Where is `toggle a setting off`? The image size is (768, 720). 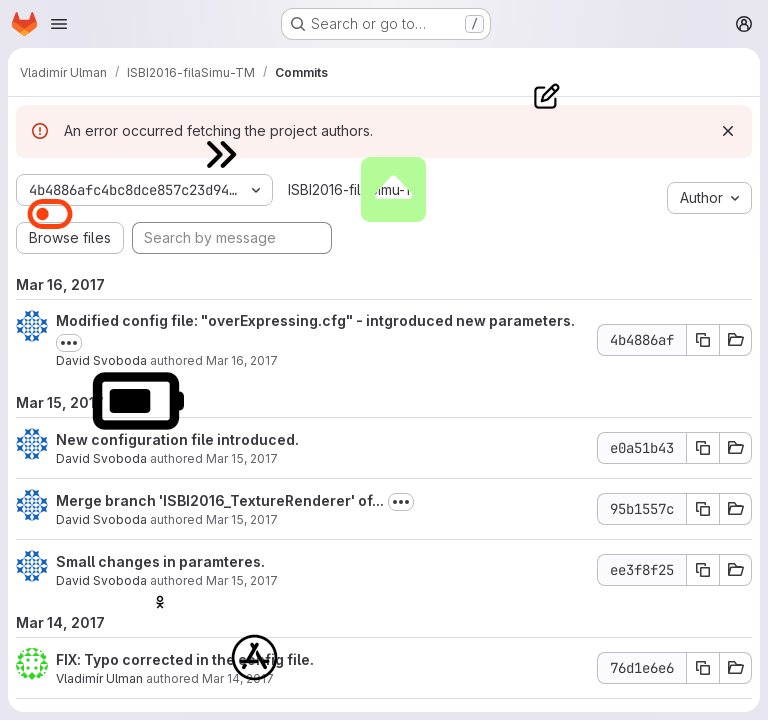
toggle a setting off is located at coordinates (50, 214).